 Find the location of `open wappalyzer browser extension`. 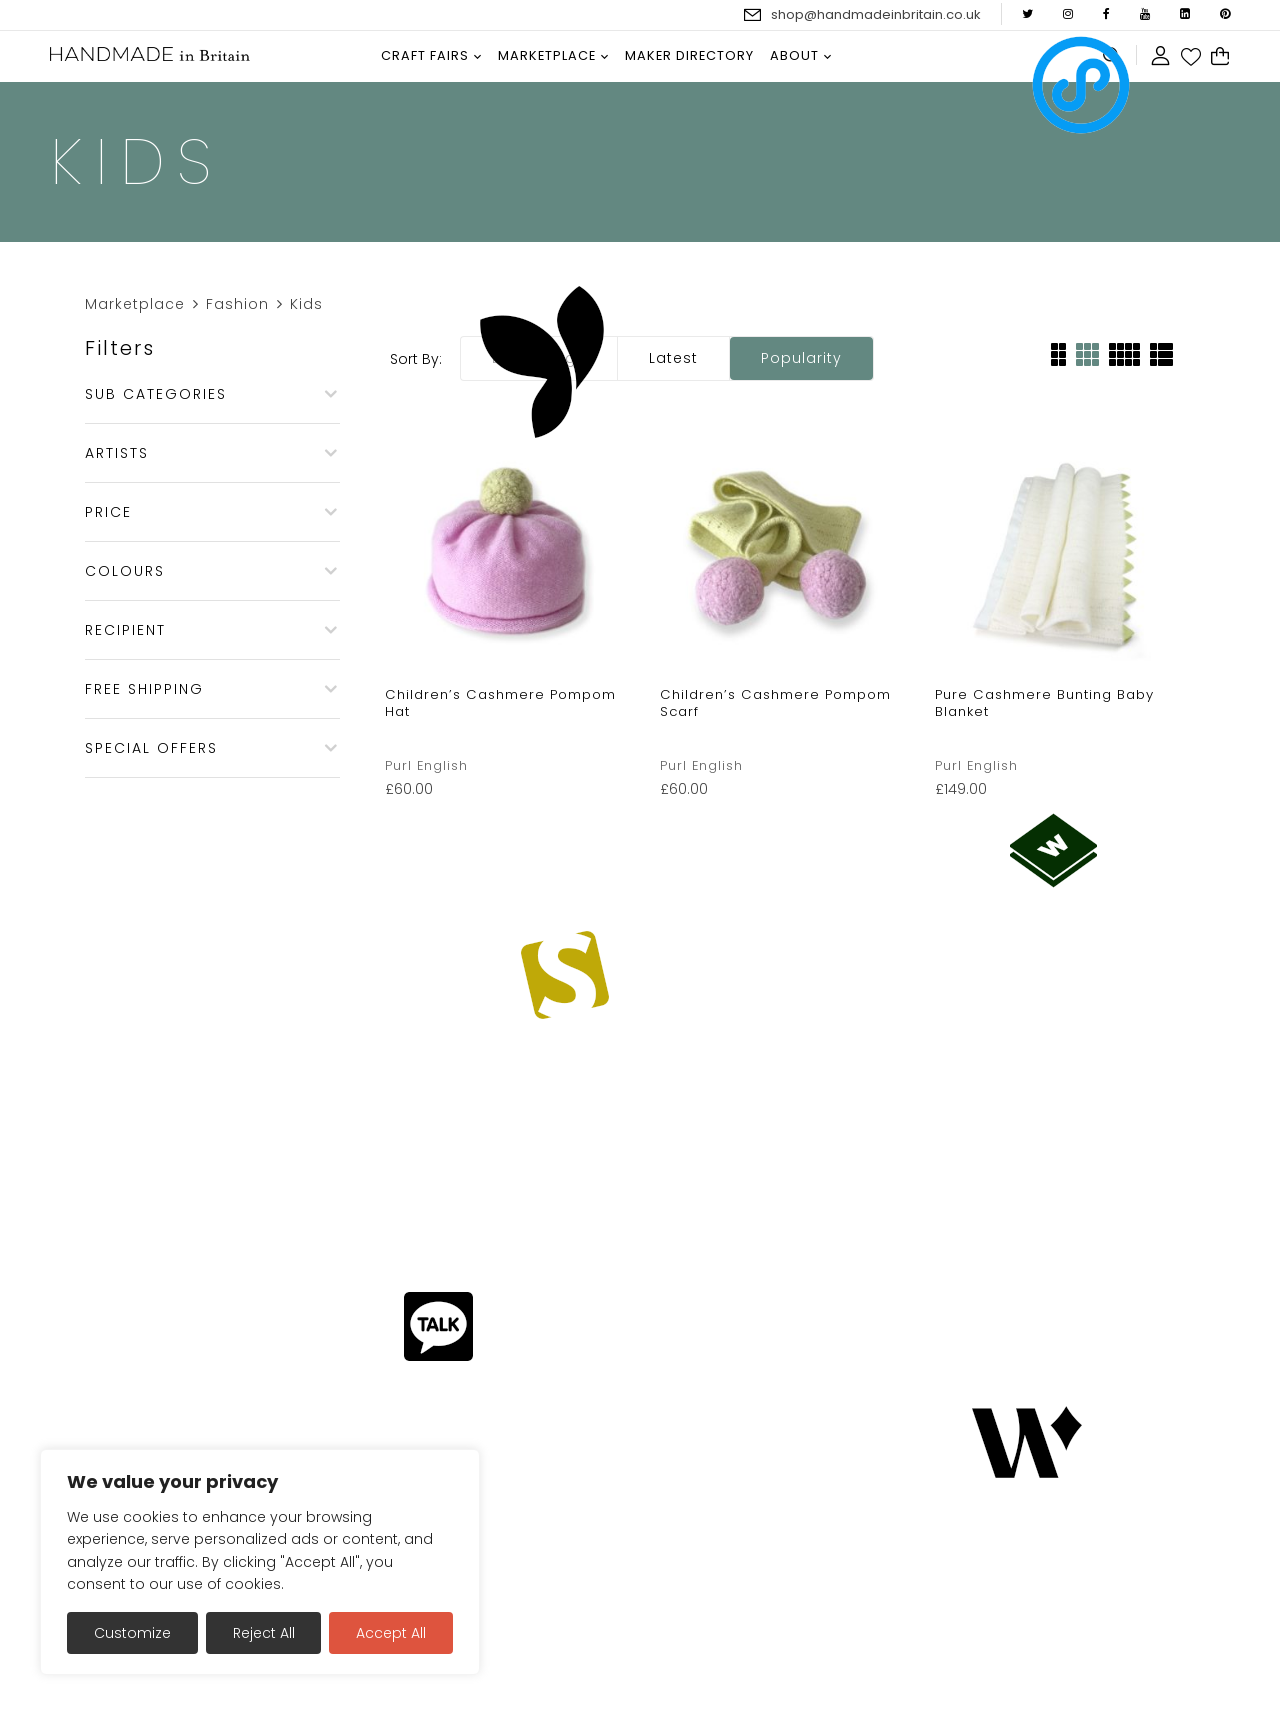

open wappalyzer browser extension is located at coordinates (1053, 850).